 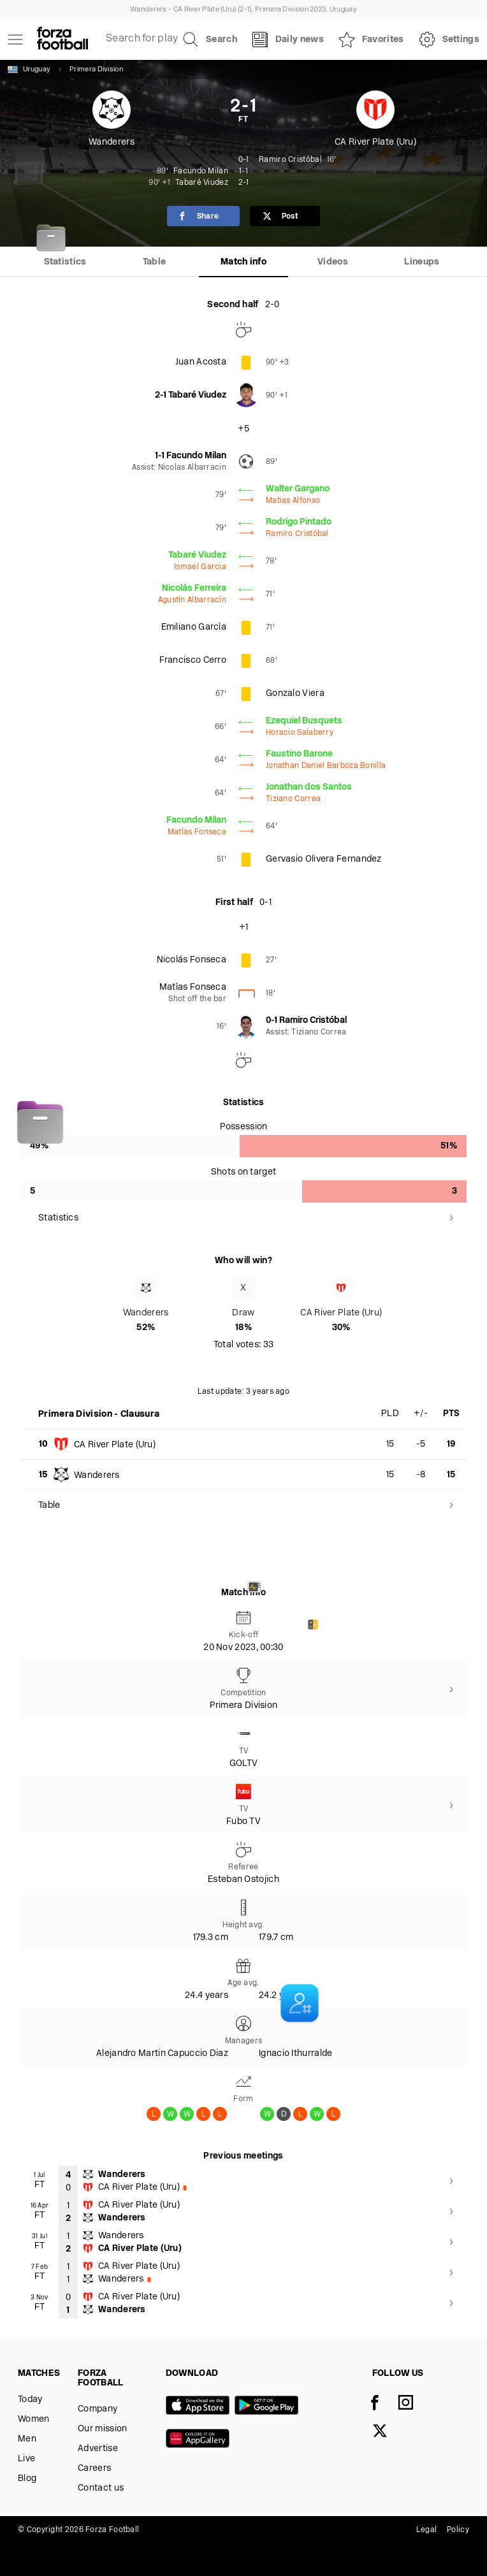 What do you see at coordinates (51, 238) in the screenshot?
I see `open the file manager application` at bounding box center [51, 238].